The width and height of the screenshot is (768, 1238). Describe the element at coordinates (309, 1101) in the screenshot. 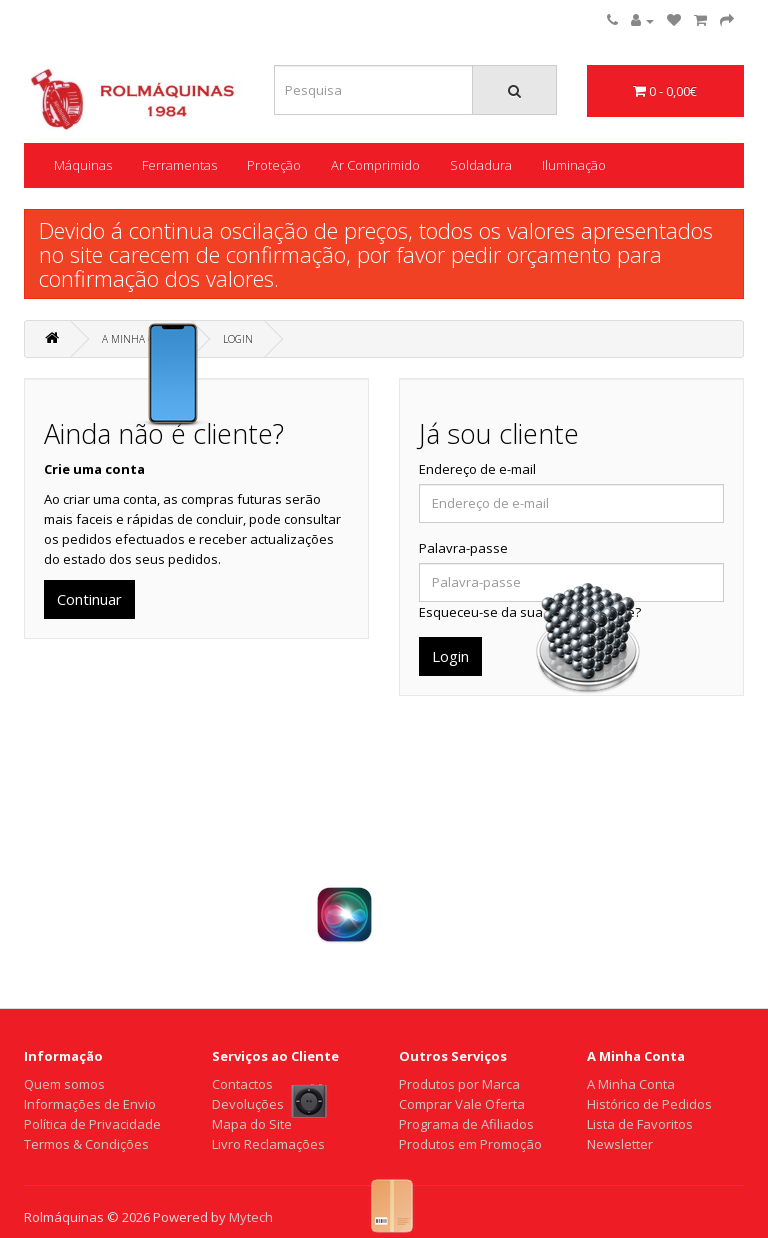

I see `manage your connected iPod shuffle device` at that location.